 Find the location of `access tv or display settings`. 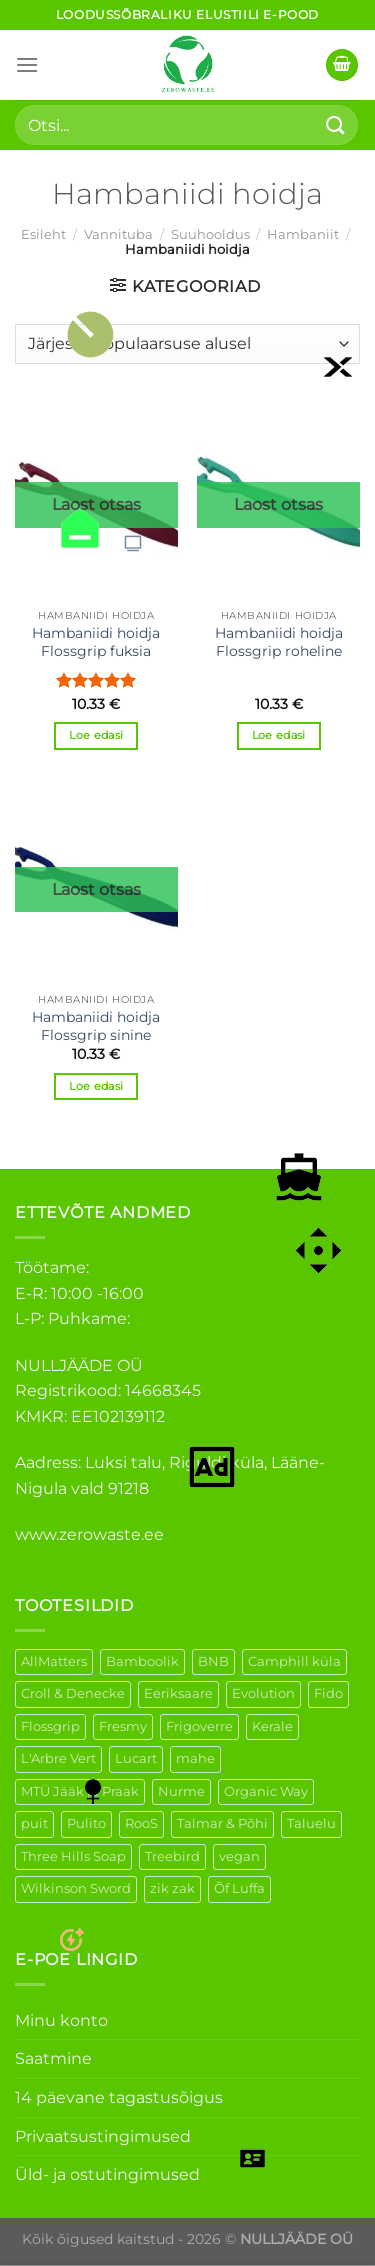

access tv or display settings is located at coordinates (133, 543).